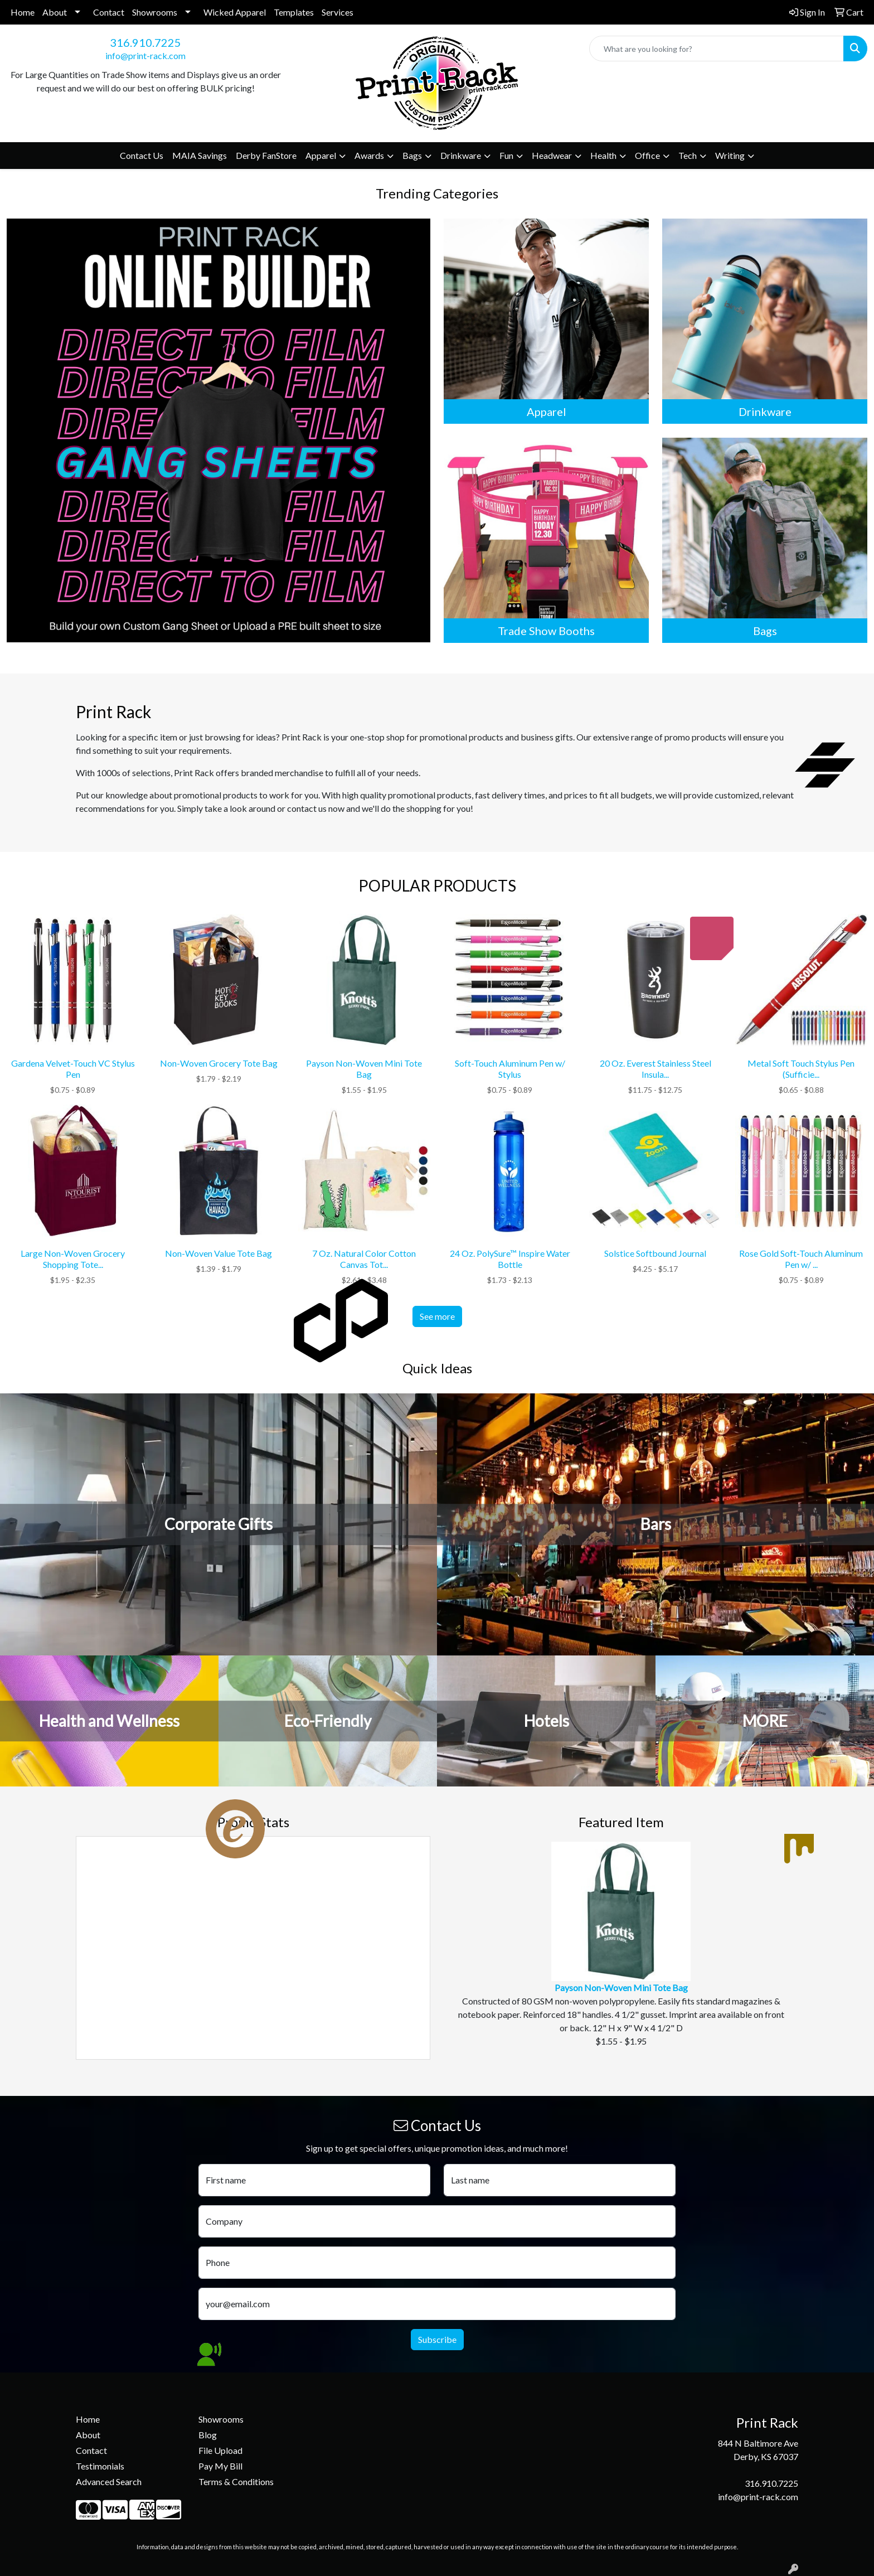 The width and height of the screenshot is (874, 2576). I want to click on access voice or speech settings, so click(209, 2355).